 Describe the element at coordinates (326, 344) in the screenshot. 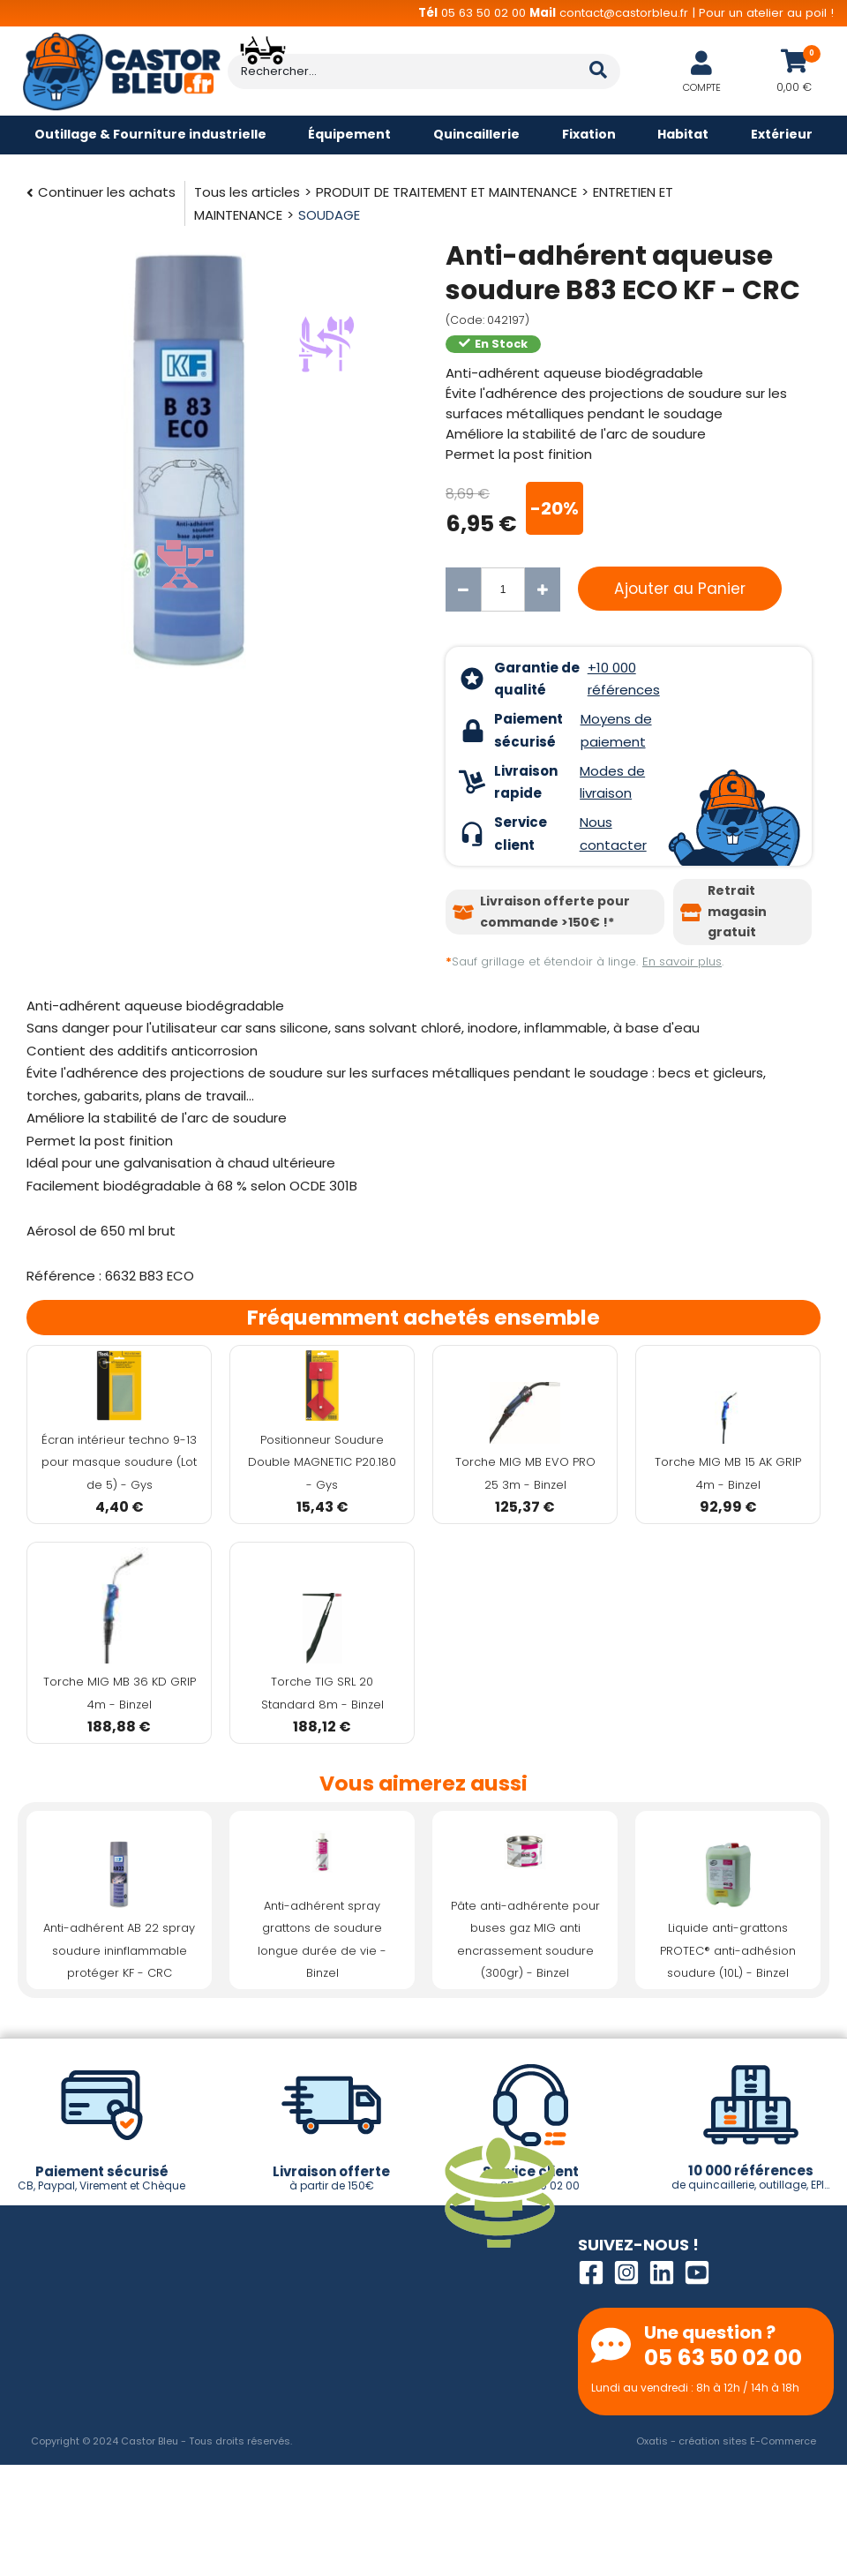

I see `switch between equipped weapons` at that location.